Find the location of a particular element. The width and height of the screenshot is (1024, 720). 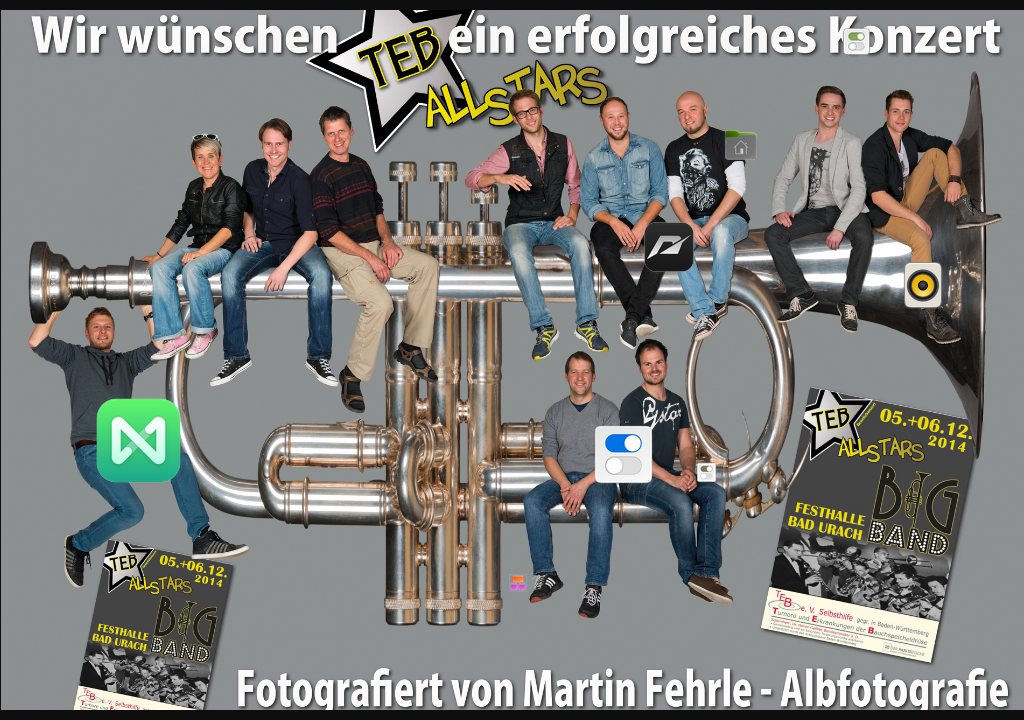

open unity tweak tool to customize desktop settings is located at coordinates (706, 472).